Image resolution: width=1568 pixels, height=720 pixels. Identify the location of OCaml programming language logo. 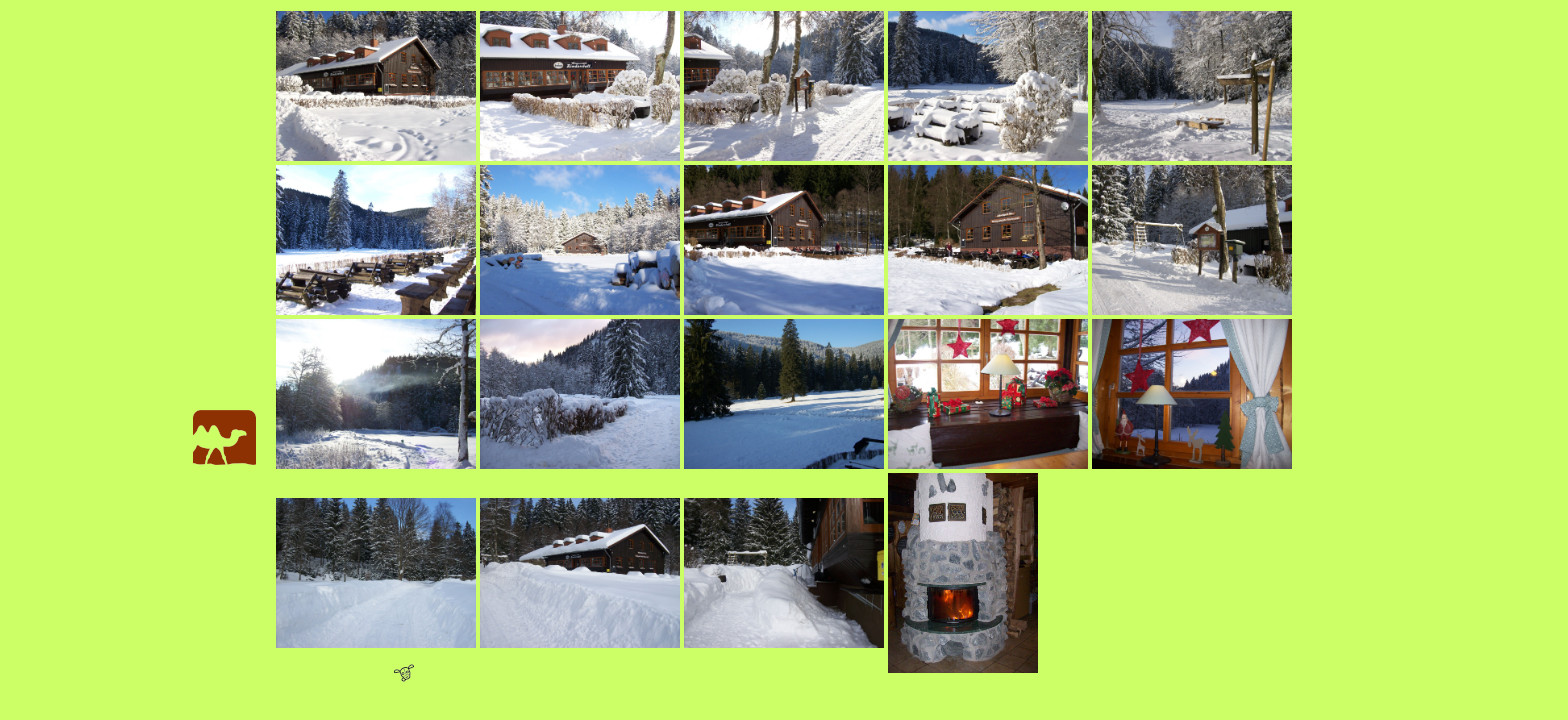
(224, 437).